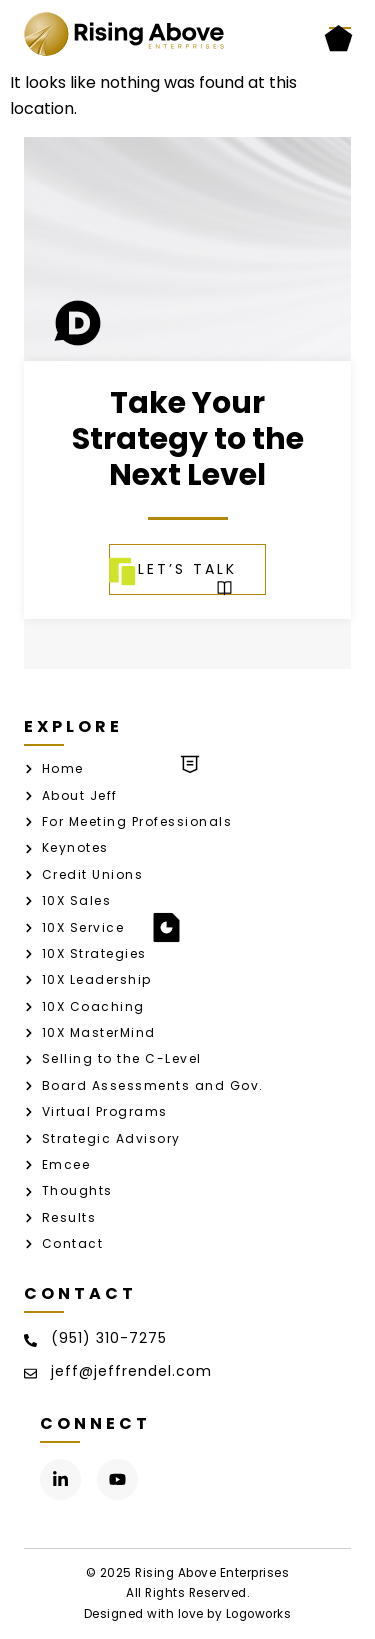 This screenshot has height=1639, width=375. I want to click on pentagon shape tool for design applications, so click(338, 39).